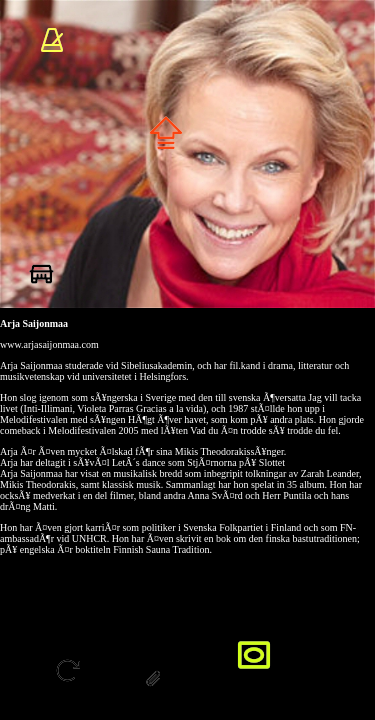 The image size is (375, 720). What do you see at coordinates (166, 134) in the screenshot?
I see `upload multiple files or items` at bounding box center [166, 134].